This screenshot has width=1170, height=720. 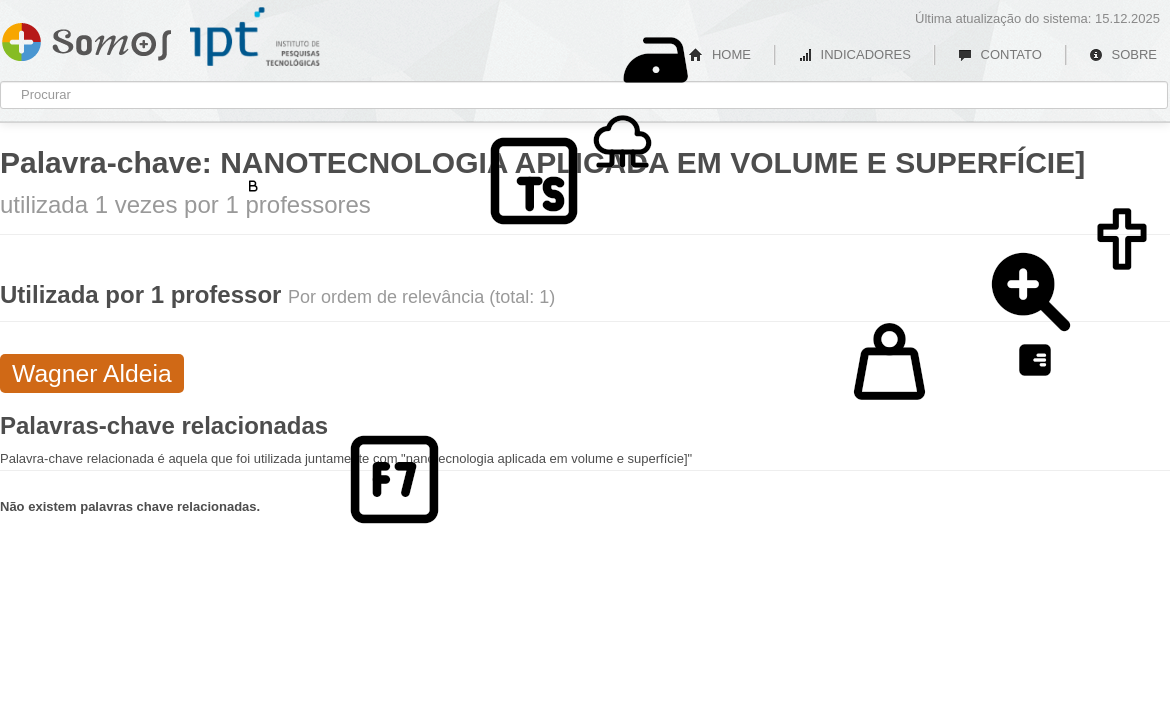 I want to click on indicates clothing requires ironing, so click(x=656, y=60).